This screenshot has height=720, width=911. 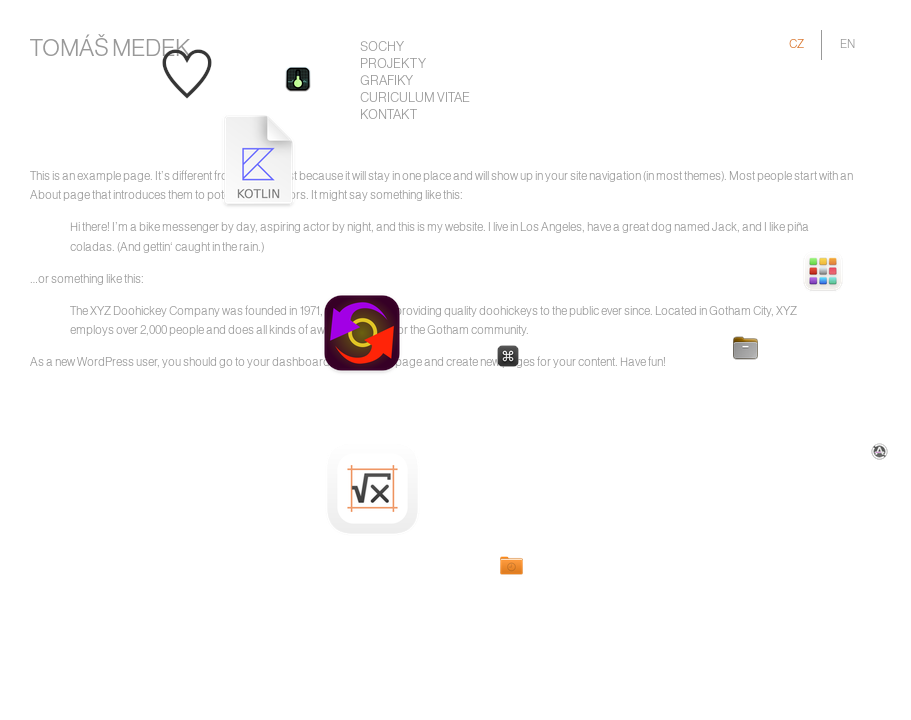 I want to click on open the file manager application, so click(x=745, y=347).